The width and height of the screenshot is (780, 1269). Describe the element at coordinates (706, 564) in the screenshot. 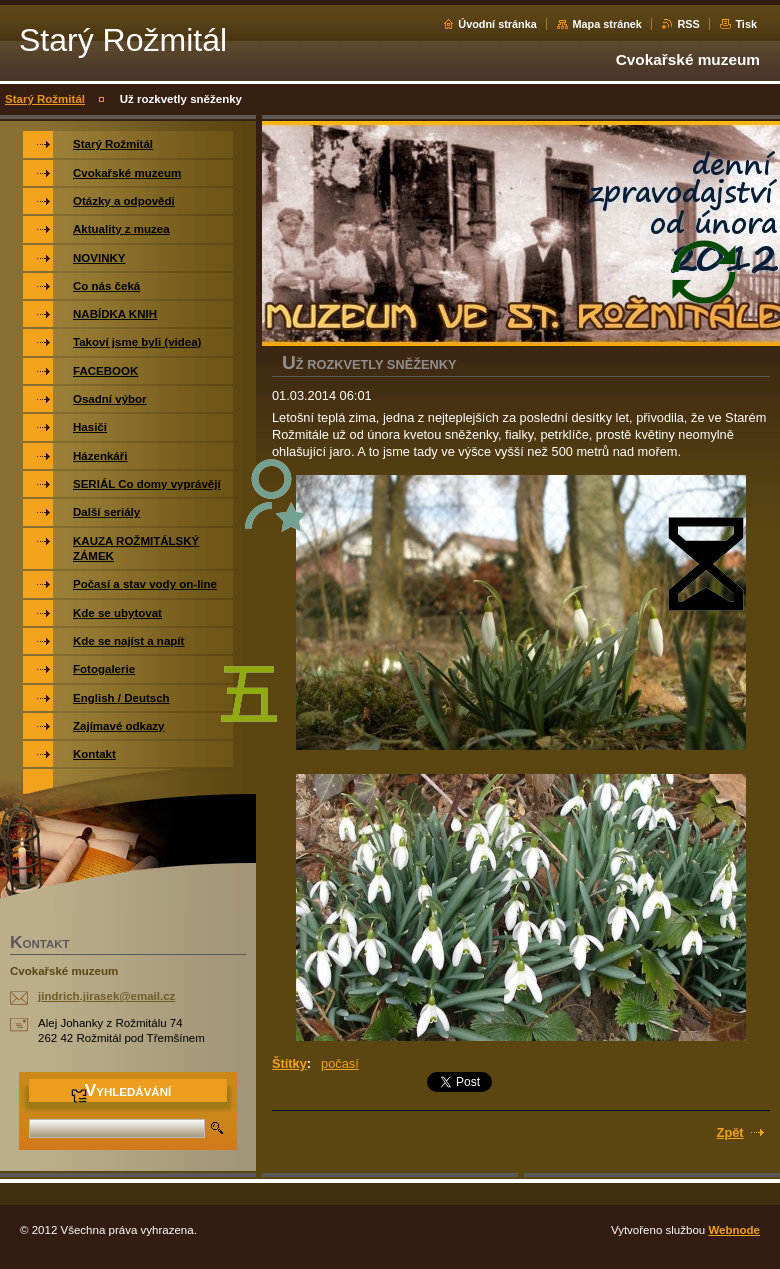

I see `indicates a process is in progress or loading` at that location.